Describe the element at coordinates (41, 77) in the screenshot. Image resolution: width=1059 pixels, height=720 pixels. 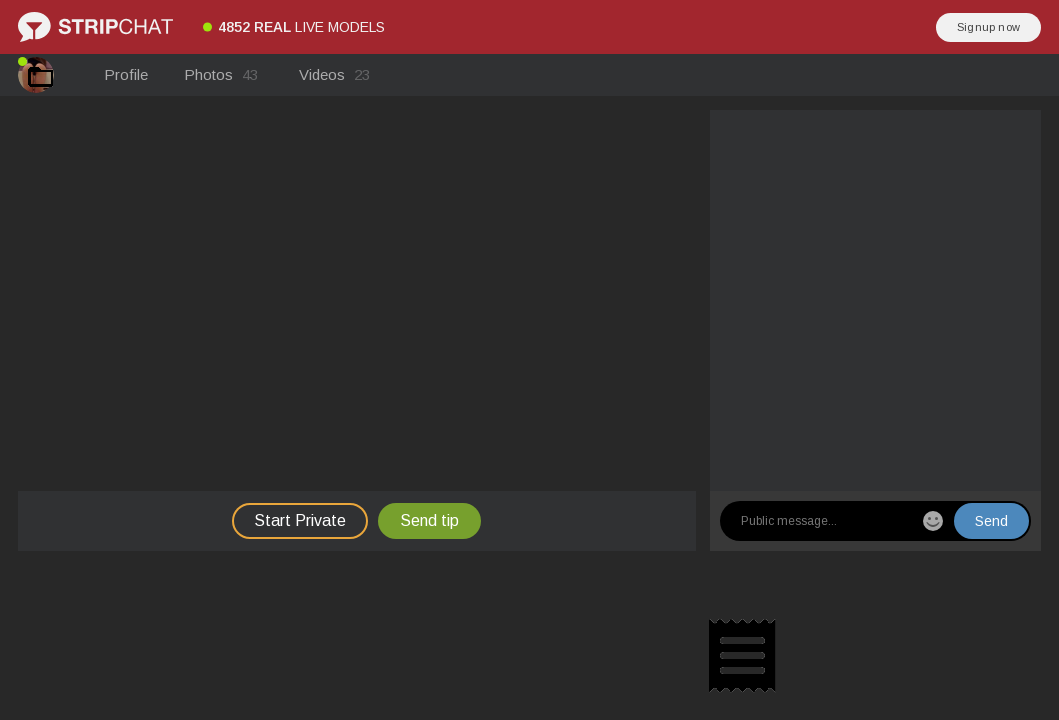
I see `open or access a folder` at that location.